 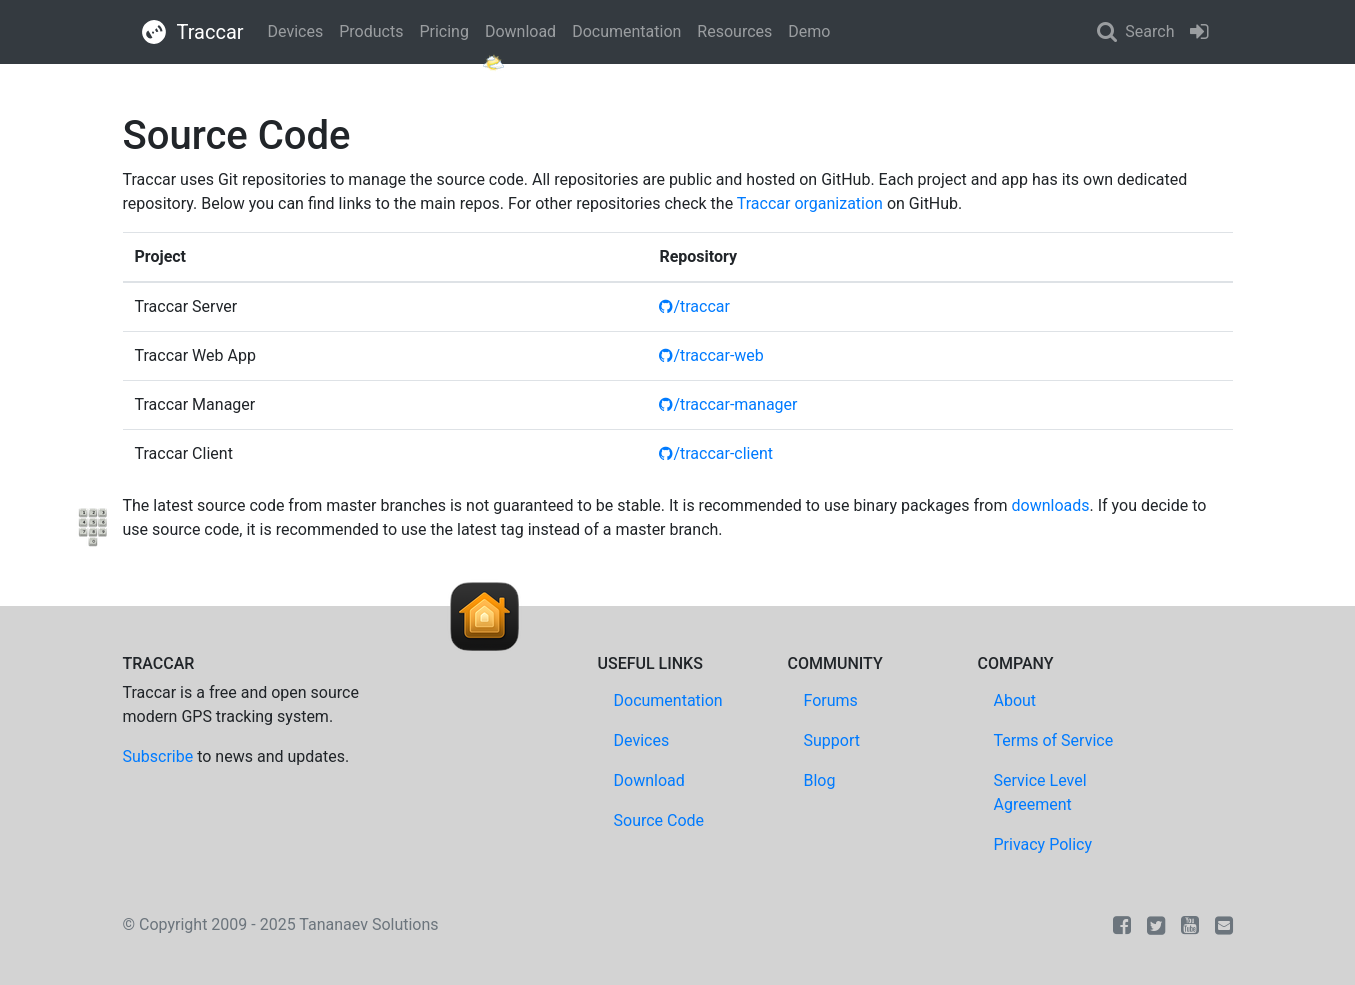 I want to click on open the home app, so click(x=484, y=616).